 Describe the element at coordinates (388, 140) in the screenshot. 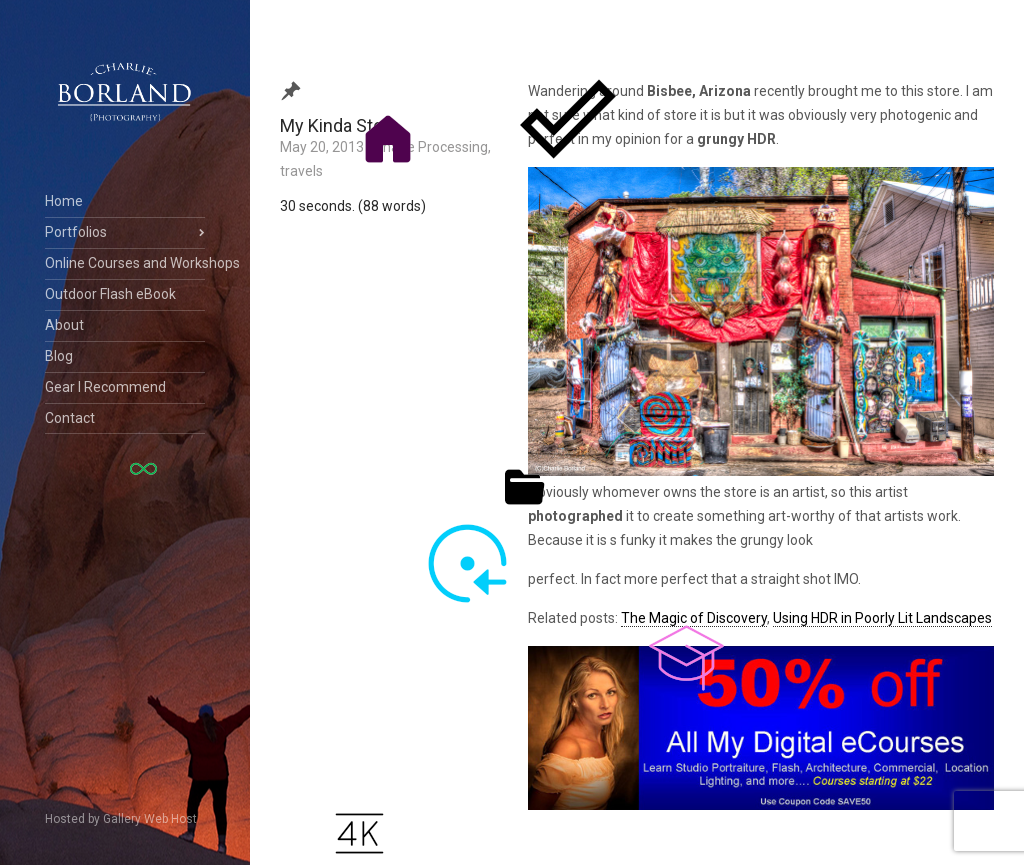

I see `navigate to home screen` at that location.